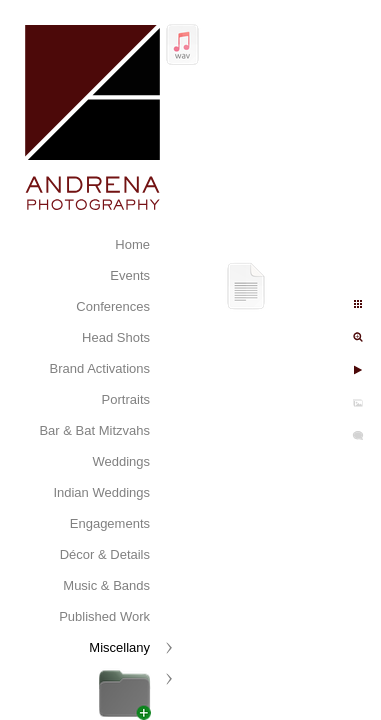 This screenshot has height=720, width=381. Describe the element at coordinates (124, 693) in the screenshot. I see `create a new folder` at that location.